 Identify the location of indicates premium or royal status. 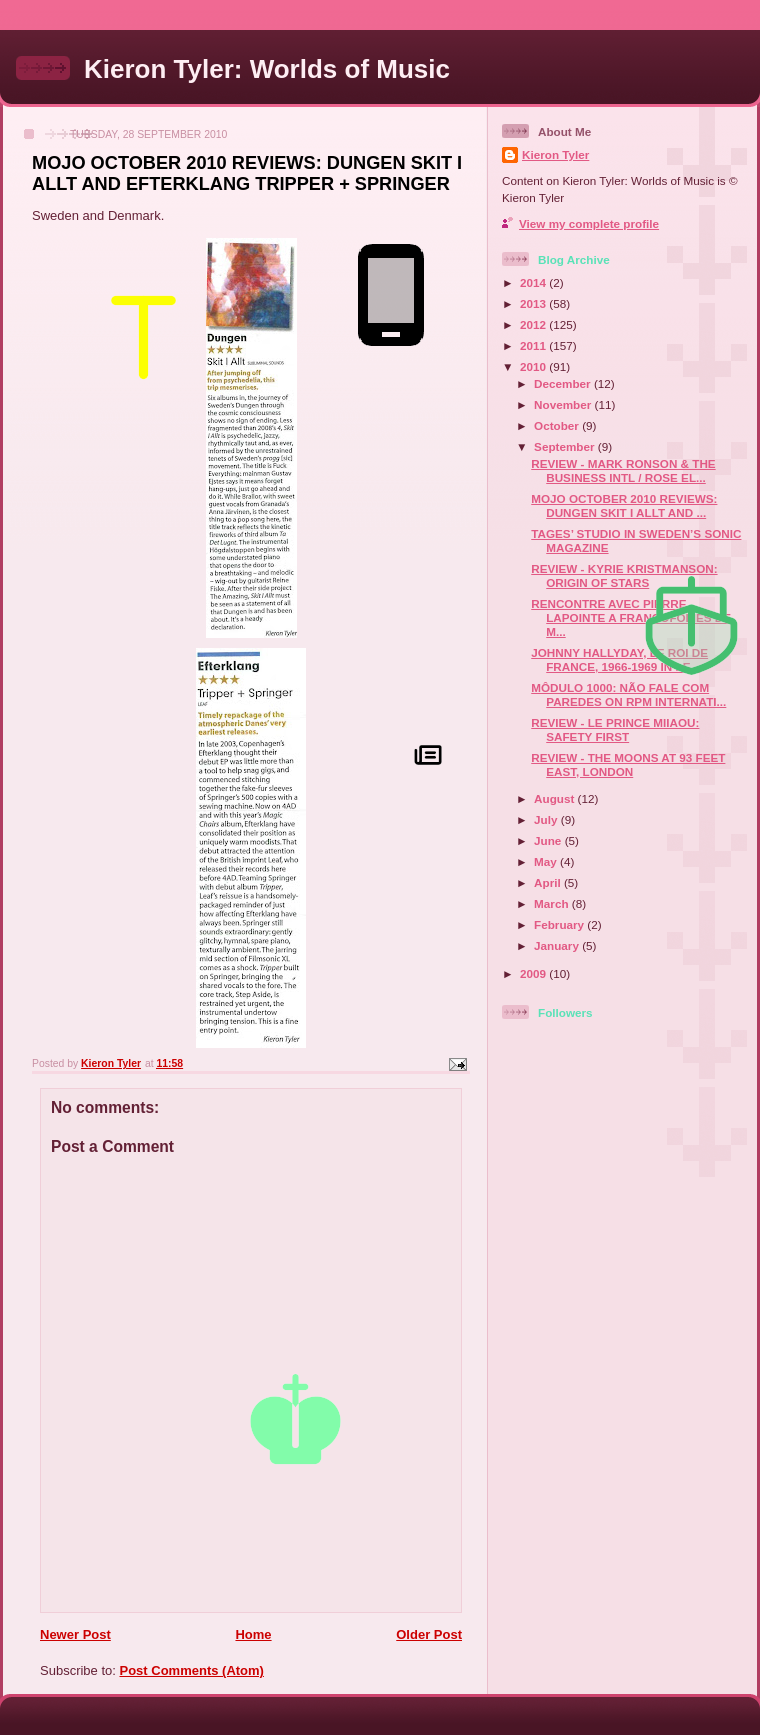
(295, 1425).